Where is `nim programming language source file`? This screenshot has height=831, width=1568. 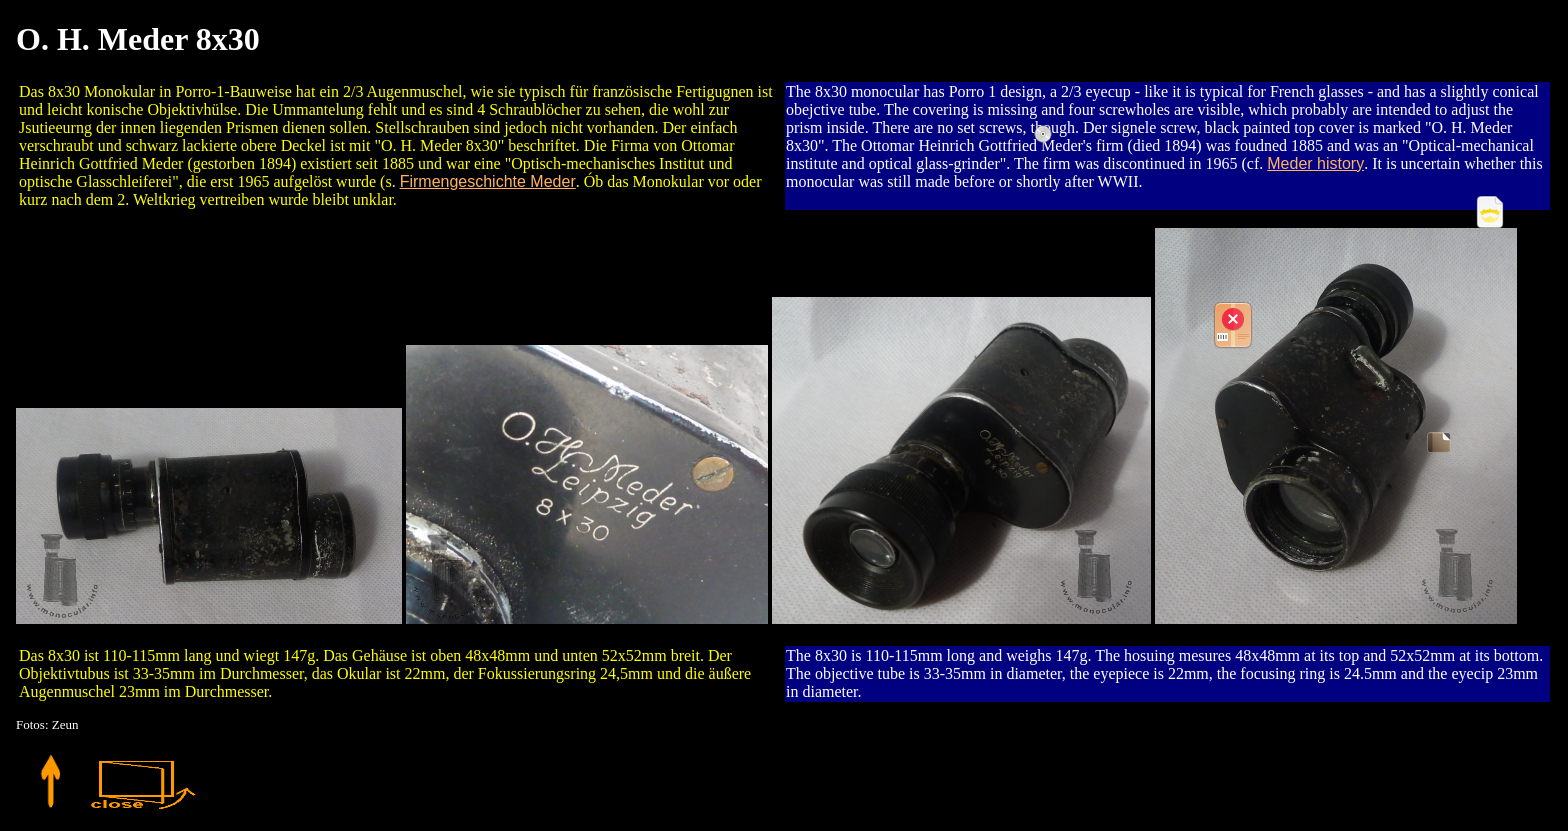 nim programming language source file is located at coordinates (1490, 212).